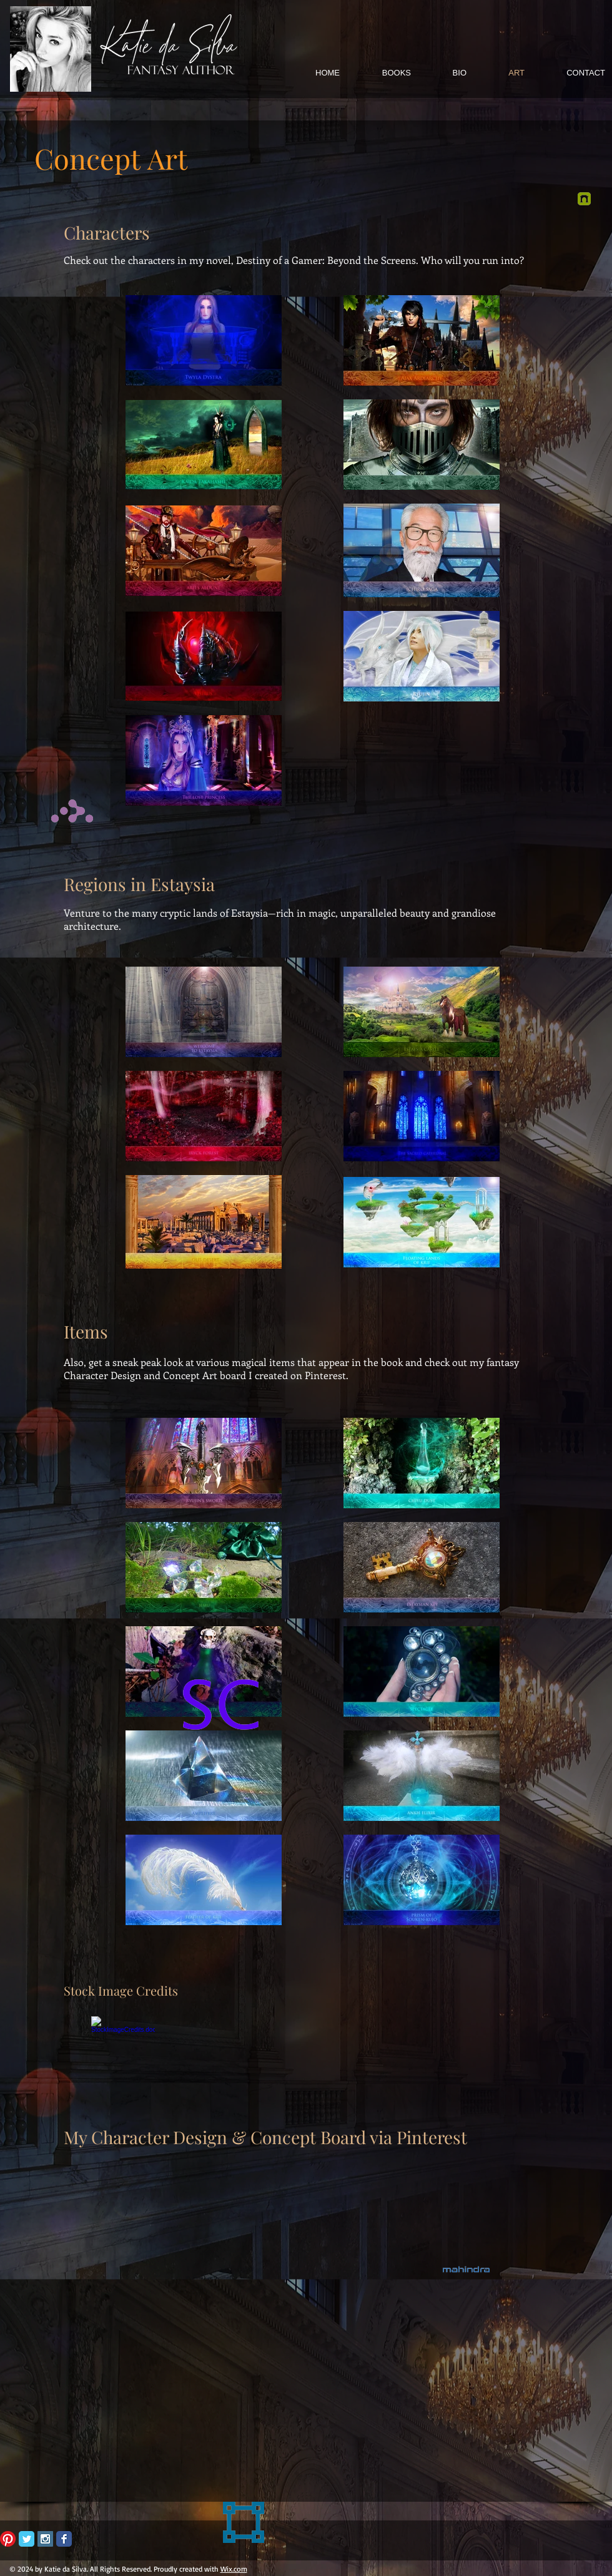 The height and width of the screenshot is (2576, 612). I want to click on link to Scopus academic database, so click(220, 1704).